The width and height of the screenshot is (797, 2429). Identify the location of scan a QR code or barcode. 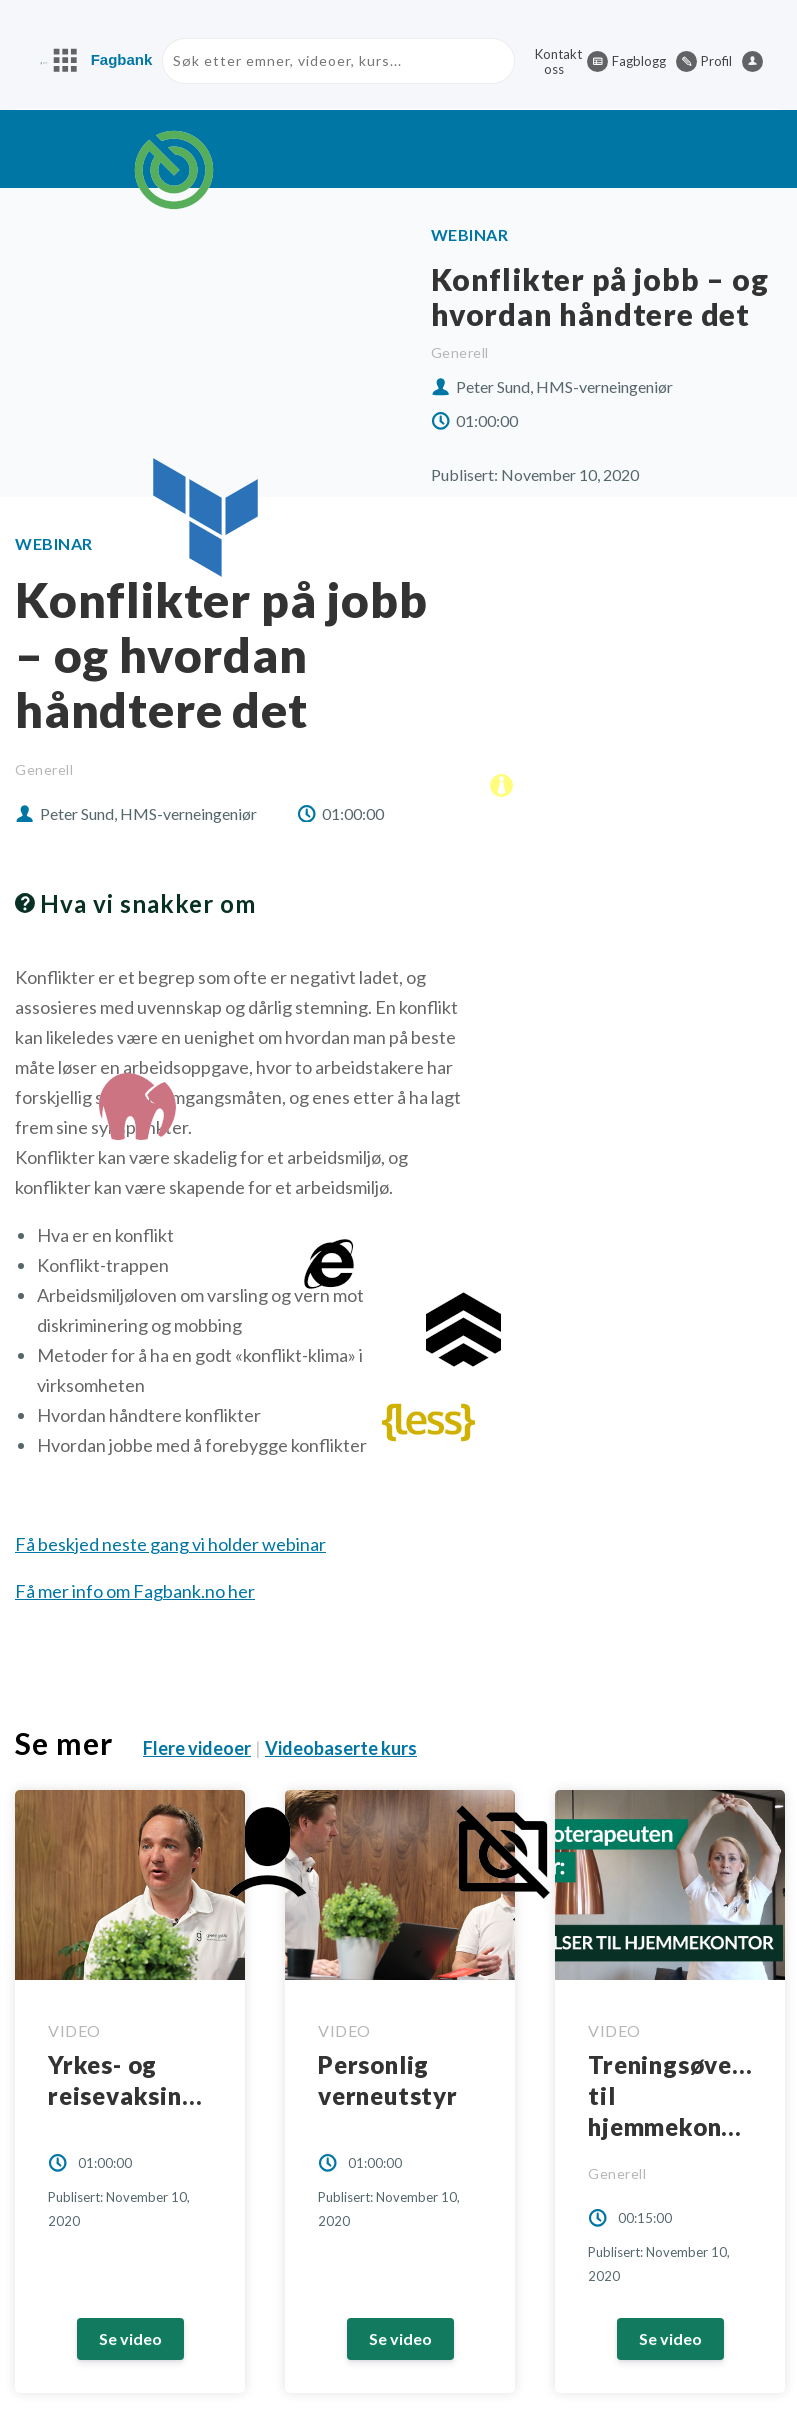
(174, 170).